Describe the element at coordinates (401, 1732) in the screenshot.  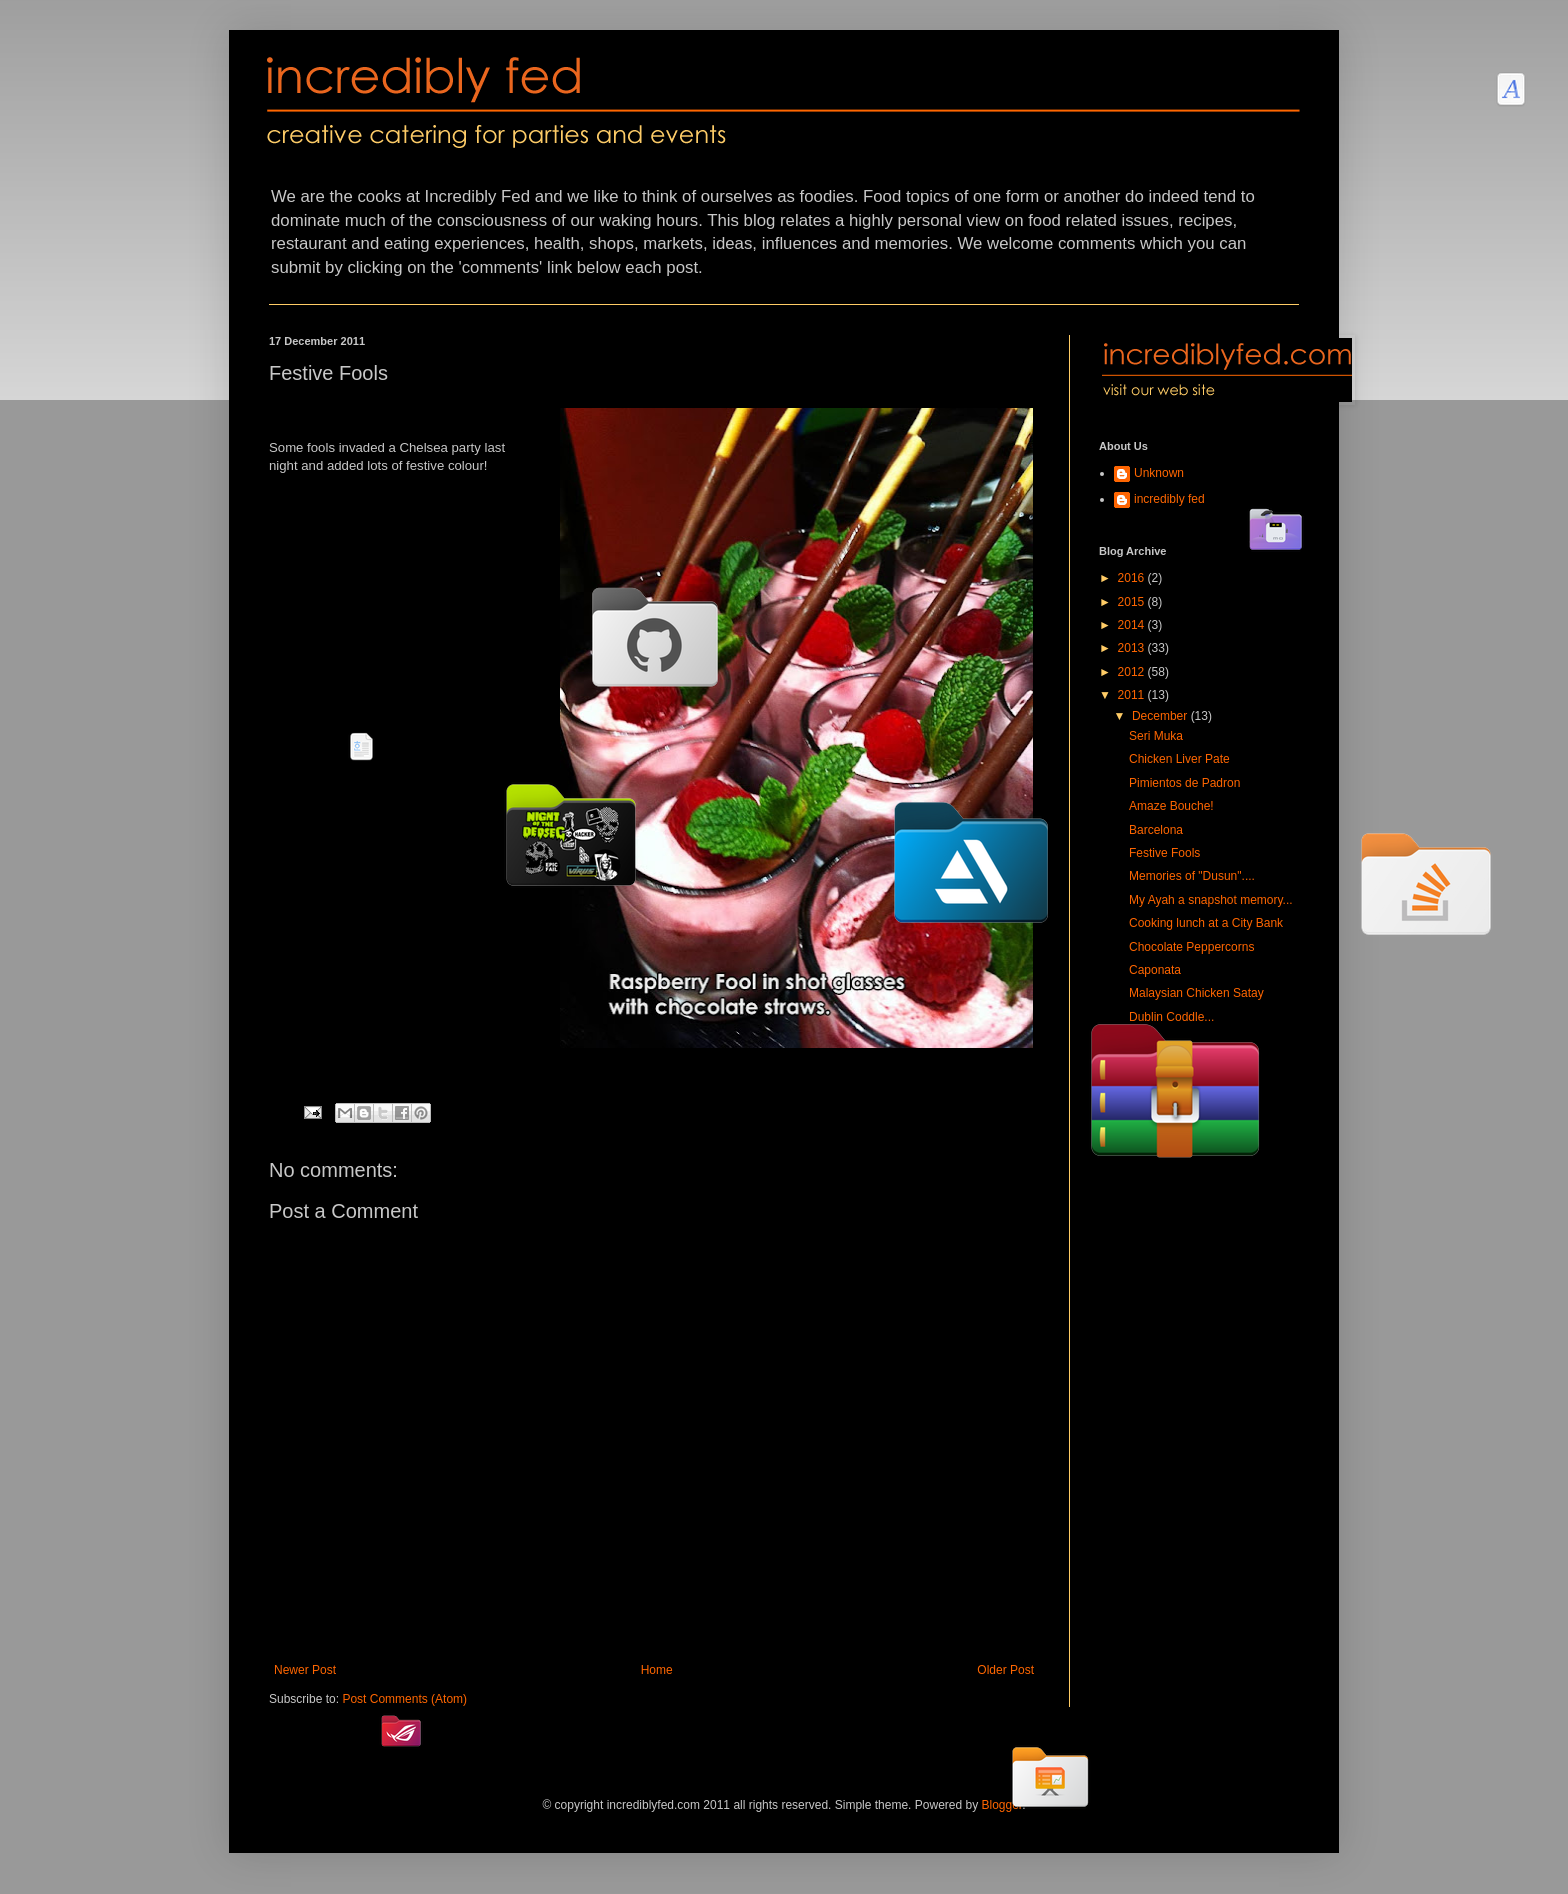
I see `open ASUS Republic of Gamers files folder` at that location.